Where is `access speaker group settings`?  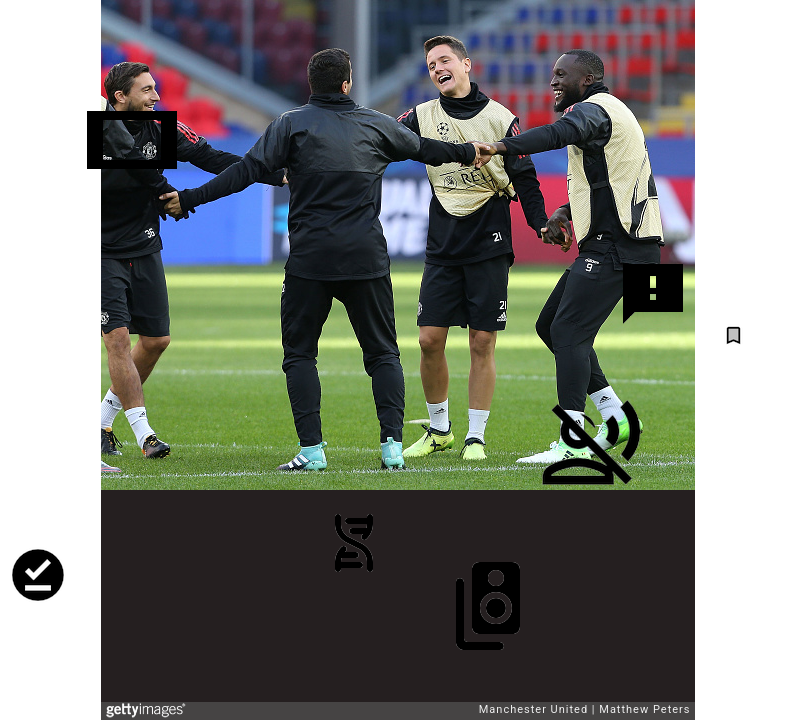
access speaker group settings is located at coordinates (488, 606).